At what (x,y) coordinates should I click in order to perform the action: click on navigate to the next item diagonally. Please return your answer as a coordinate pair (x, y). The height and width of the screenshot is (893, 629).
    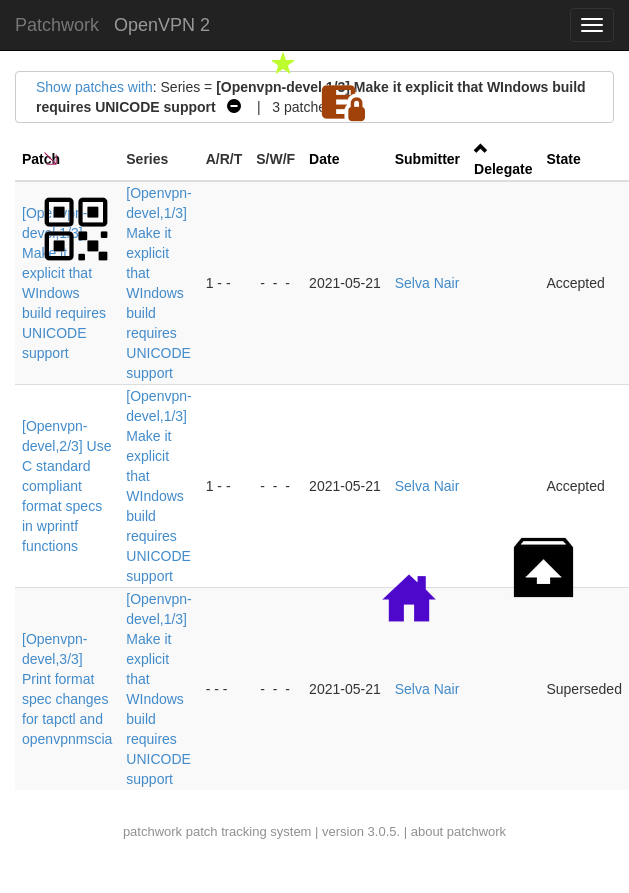
    Looking at the image, I should click on (50, 158).